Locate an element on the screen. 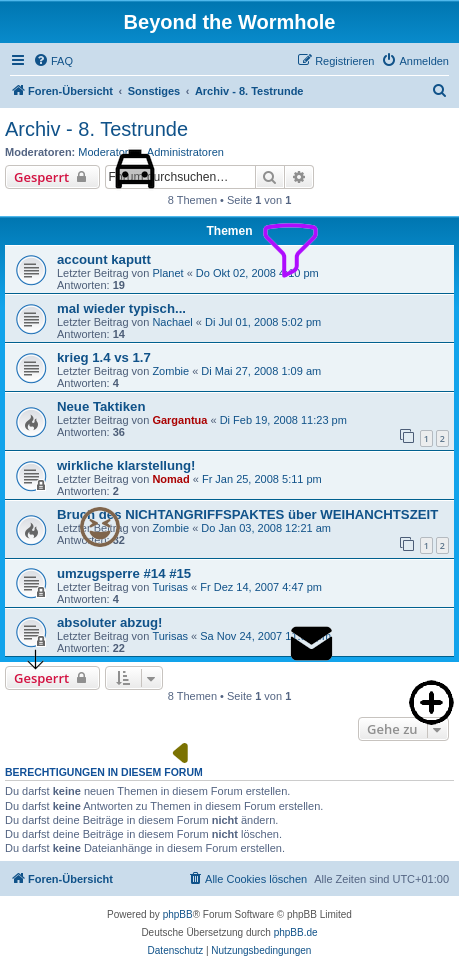  go back to the previous screen is located at coordinates (182, 753).